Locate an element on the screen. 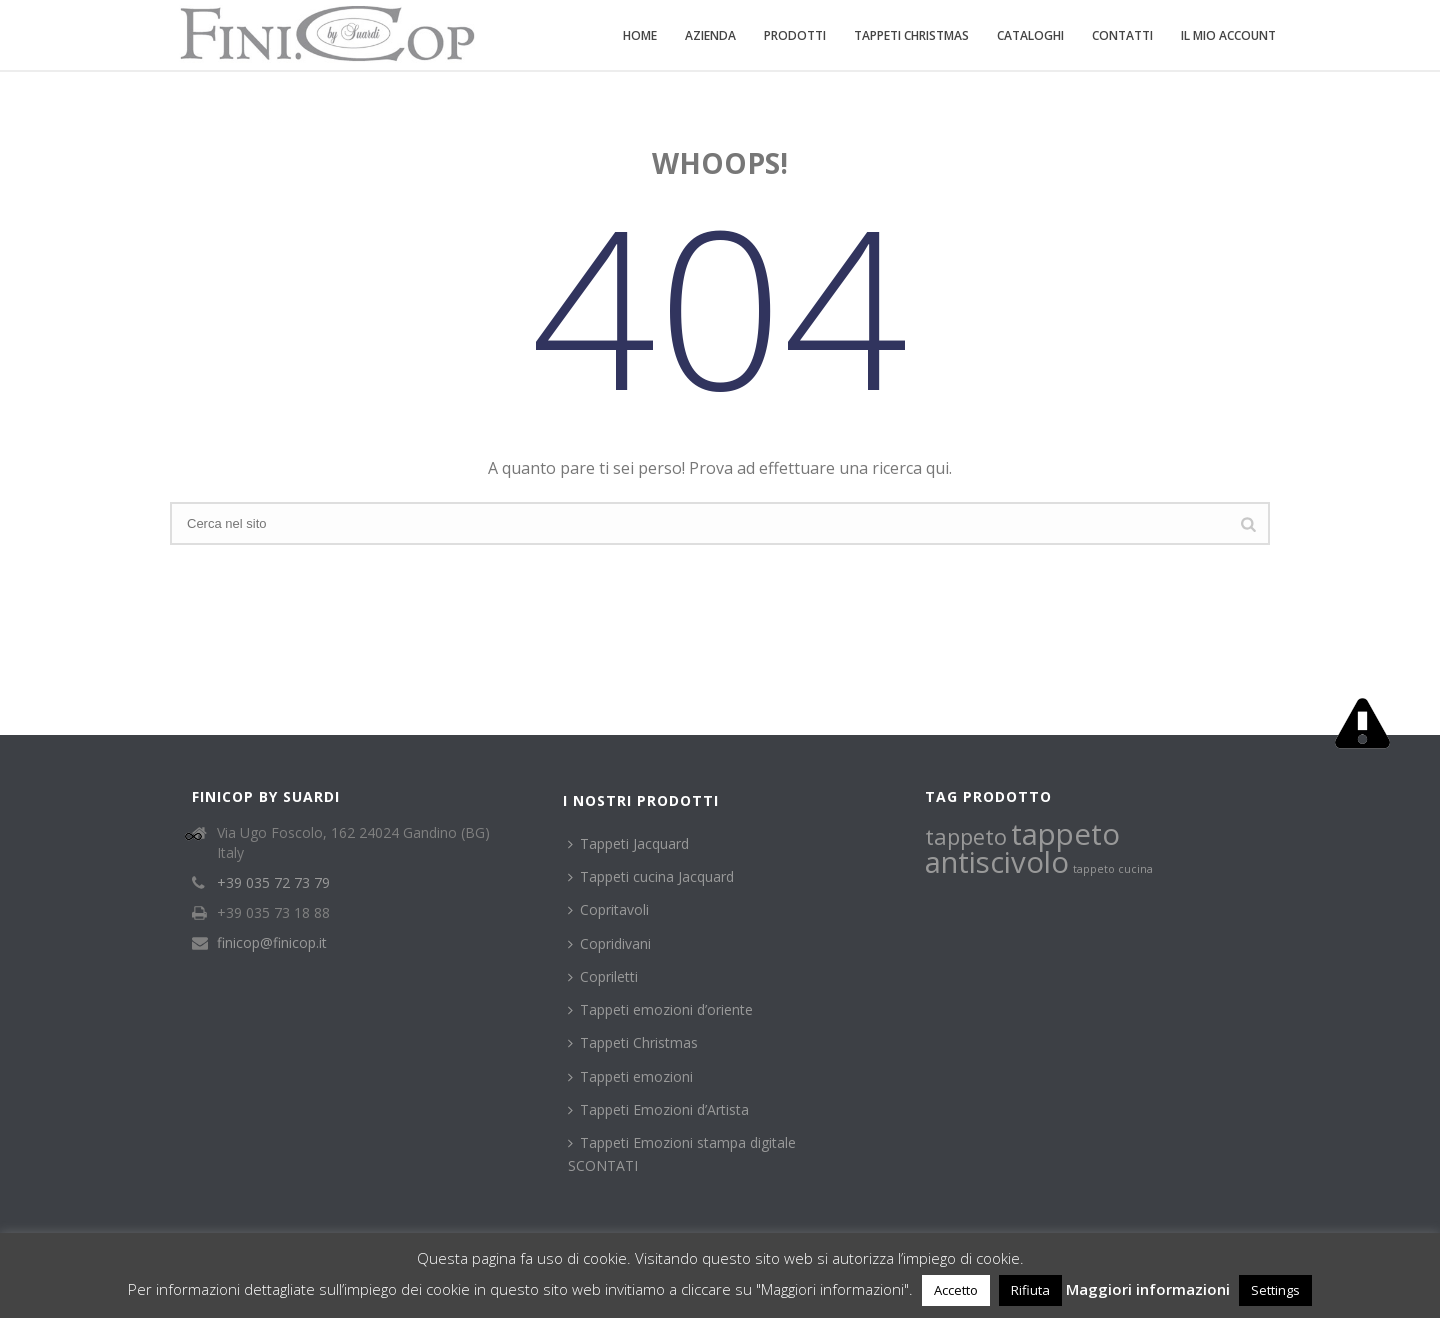 The image size is (1440, 1318). indicates a warning or alert requiring attention is located at coordinates (1362, 725).